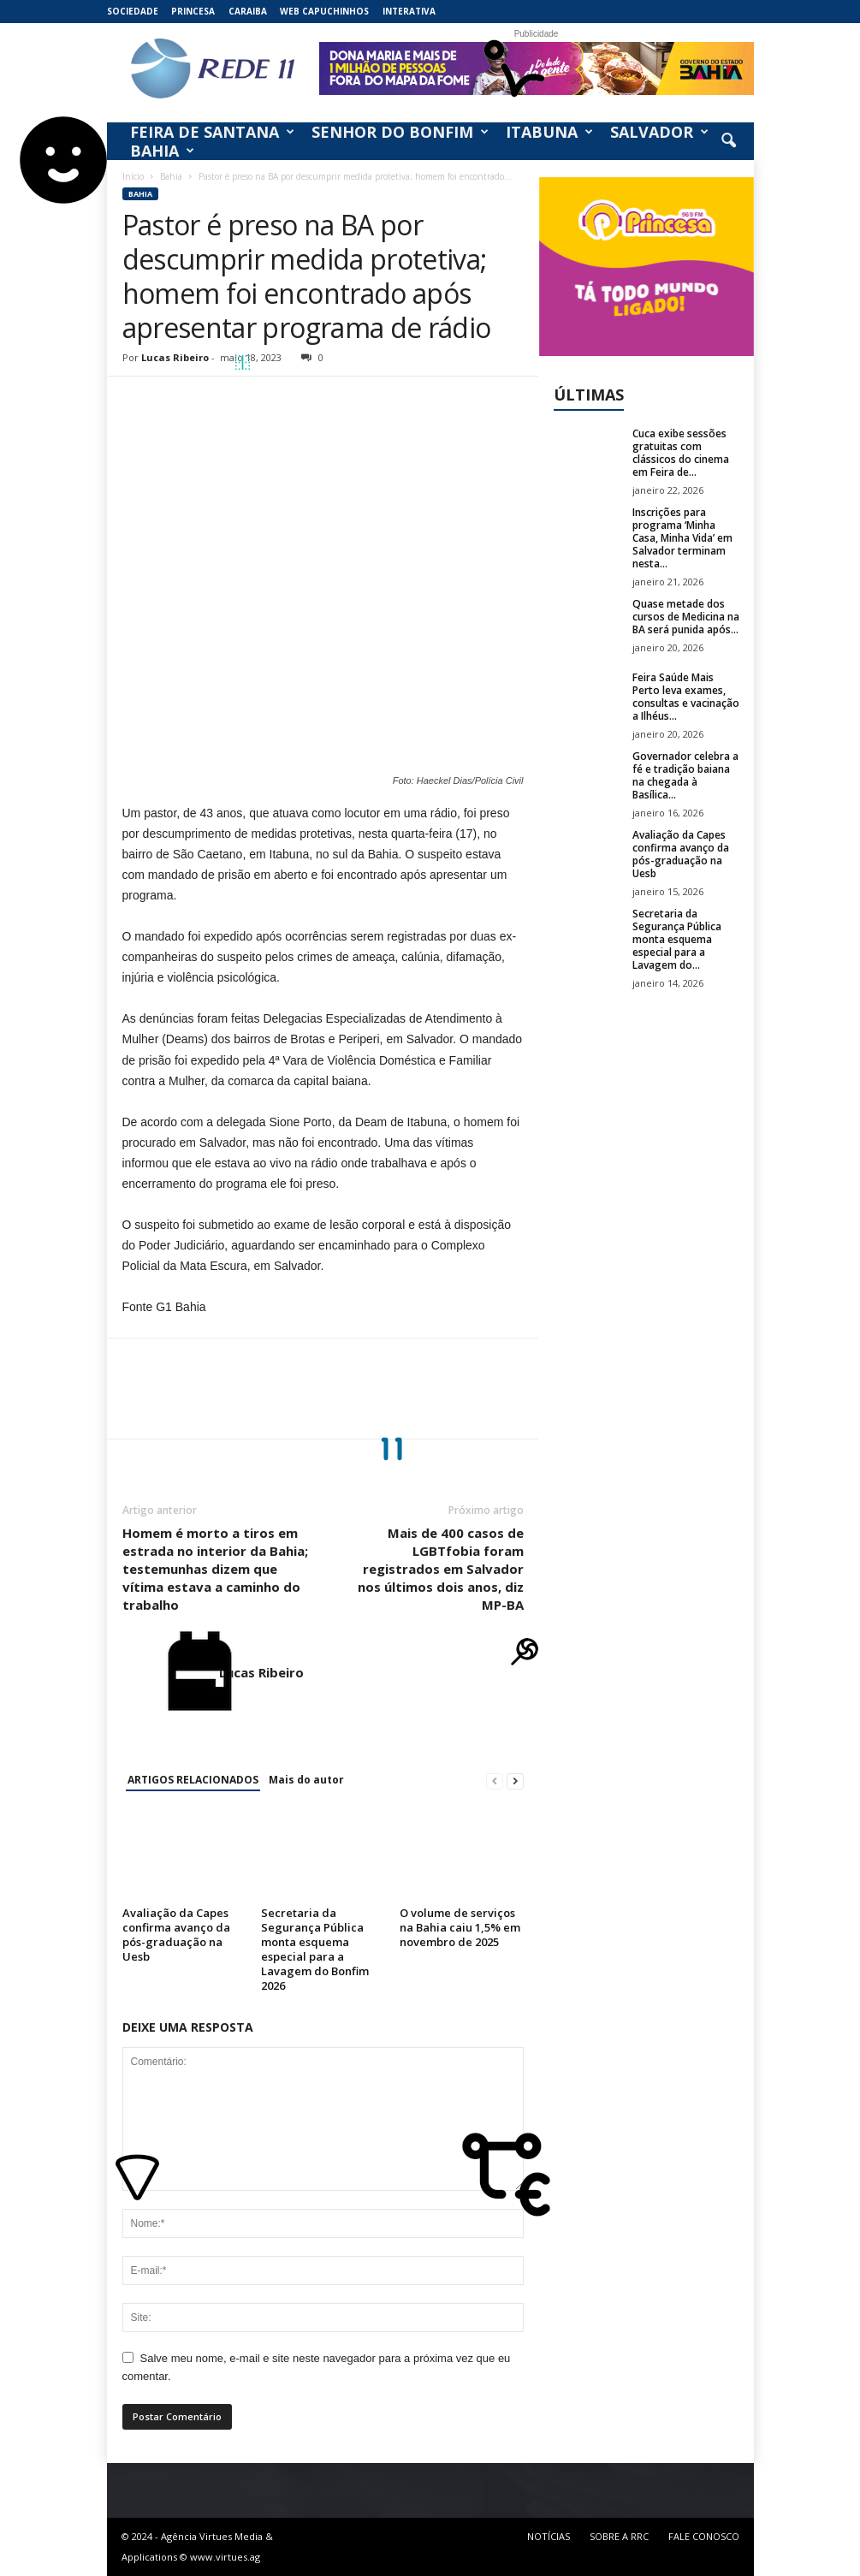  What do you see at coordinates (242, 362) in the screenshot?
I see `add a vertical border to selected cells` at bounding box center [242, 362].